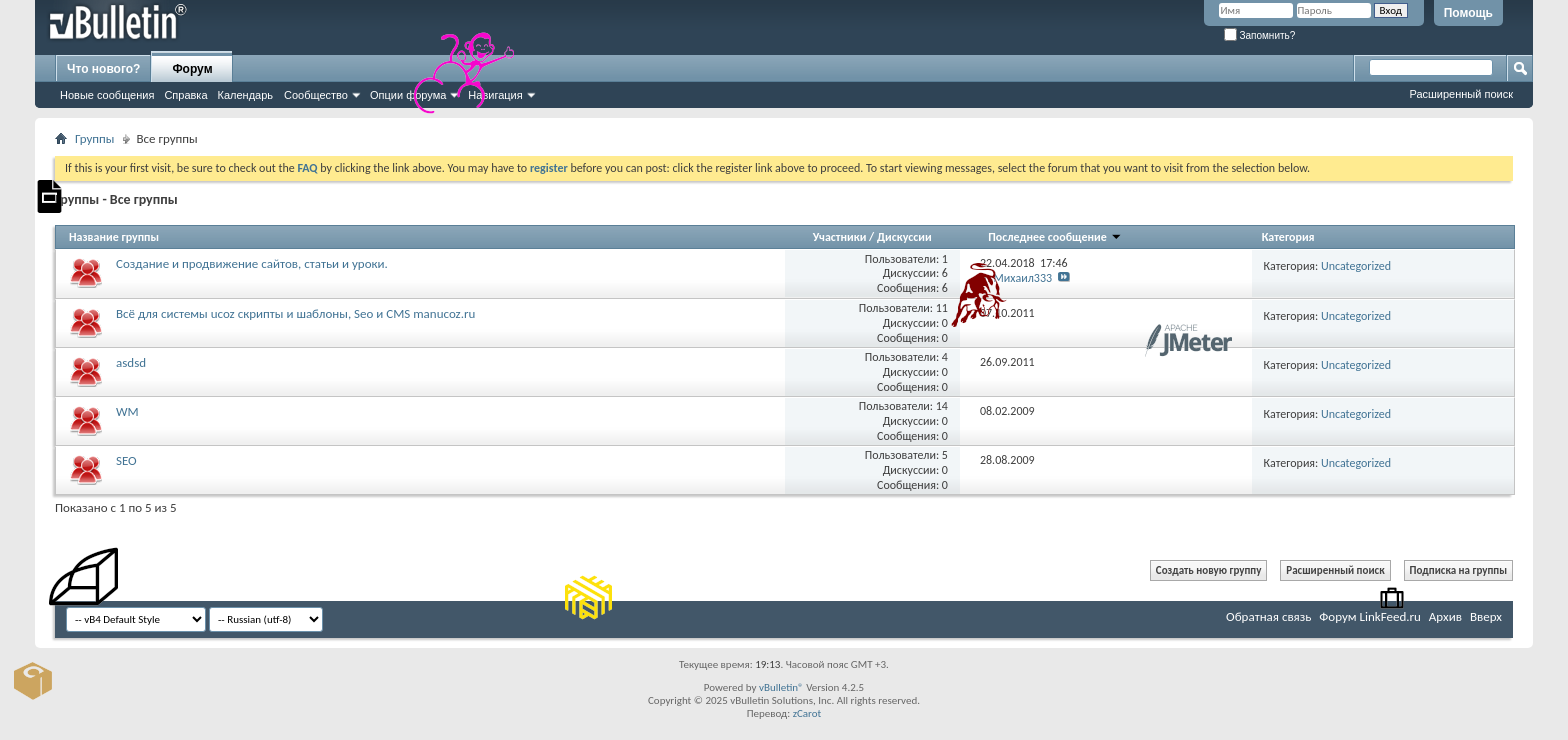 The image size is (1568, 740). I want to click on apache cloudstack logo, so click(464, 73).